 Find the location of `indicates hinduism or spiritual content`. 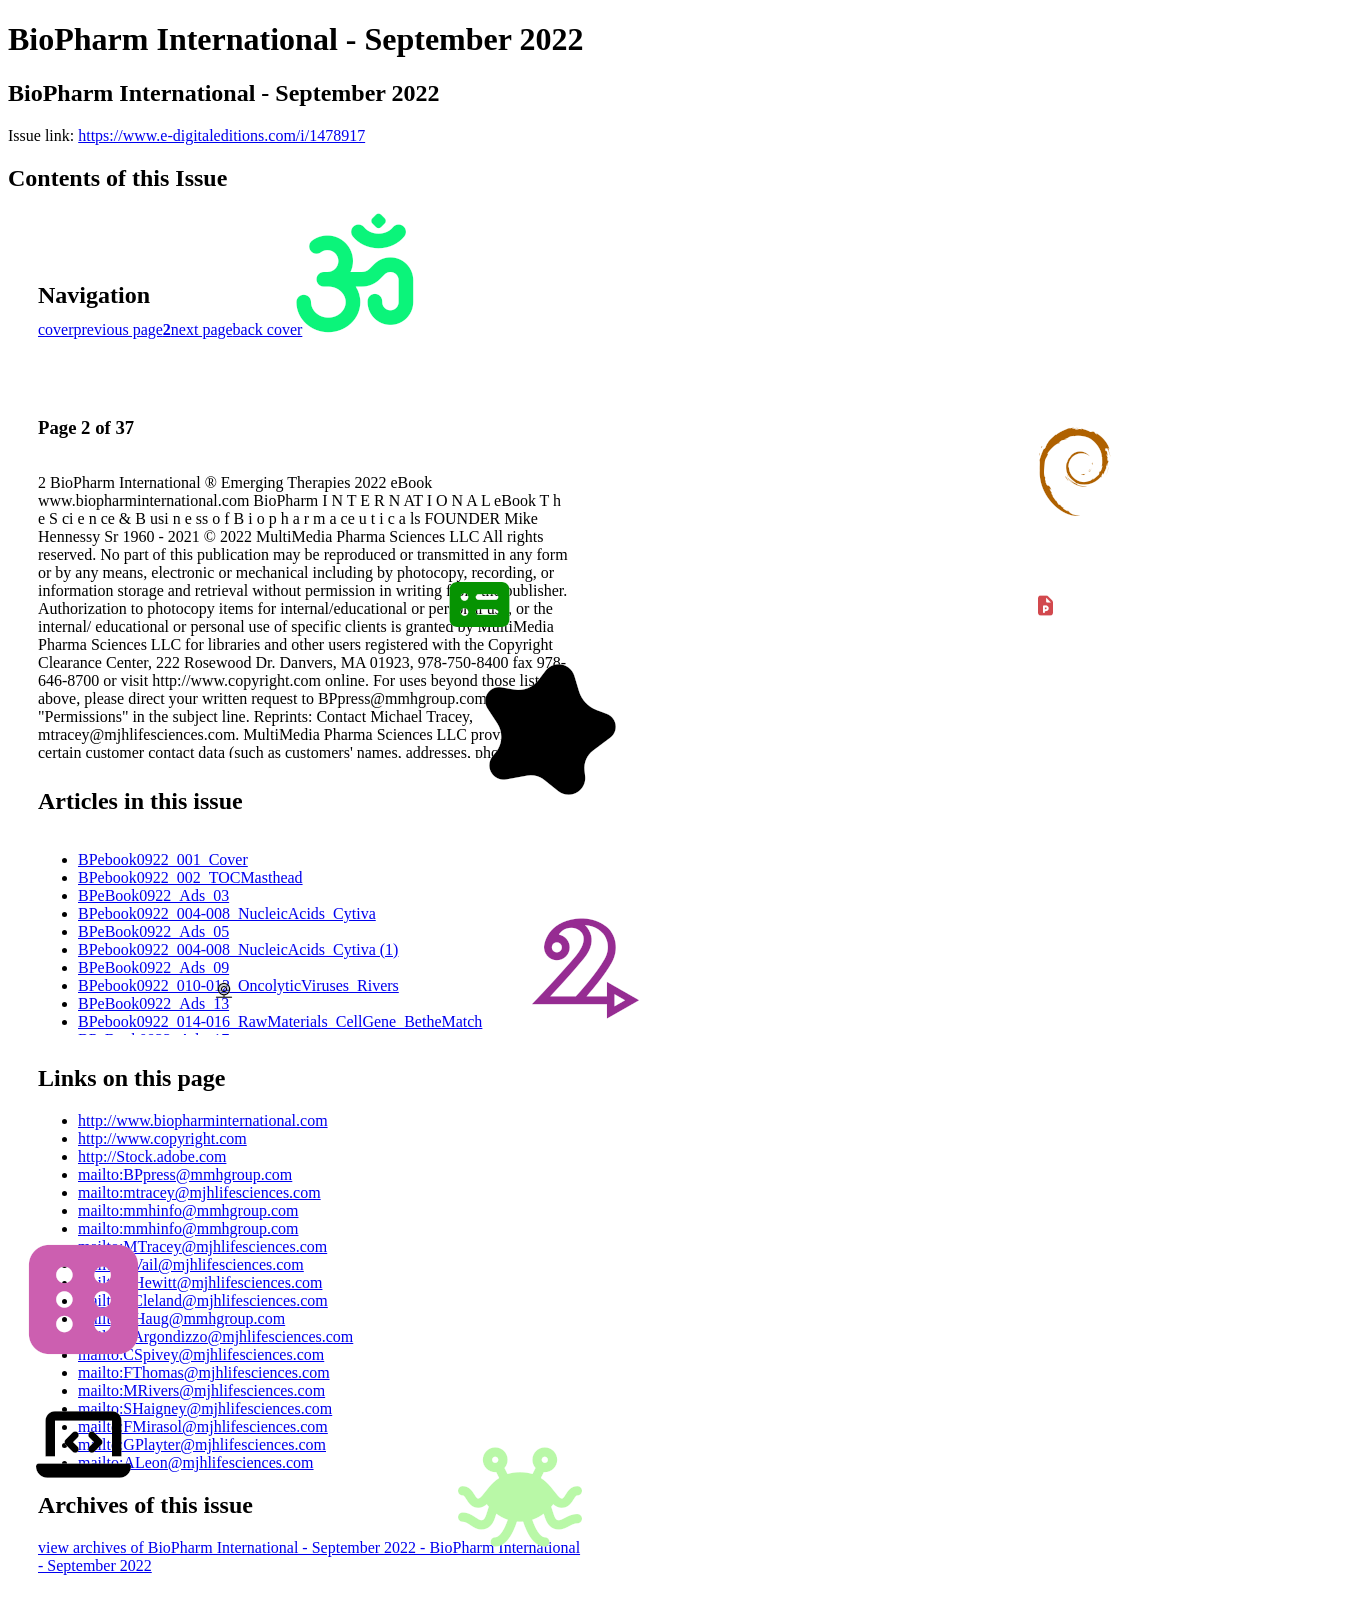

indicates hinduism or spiritual content is located at coordinates (353, 272).